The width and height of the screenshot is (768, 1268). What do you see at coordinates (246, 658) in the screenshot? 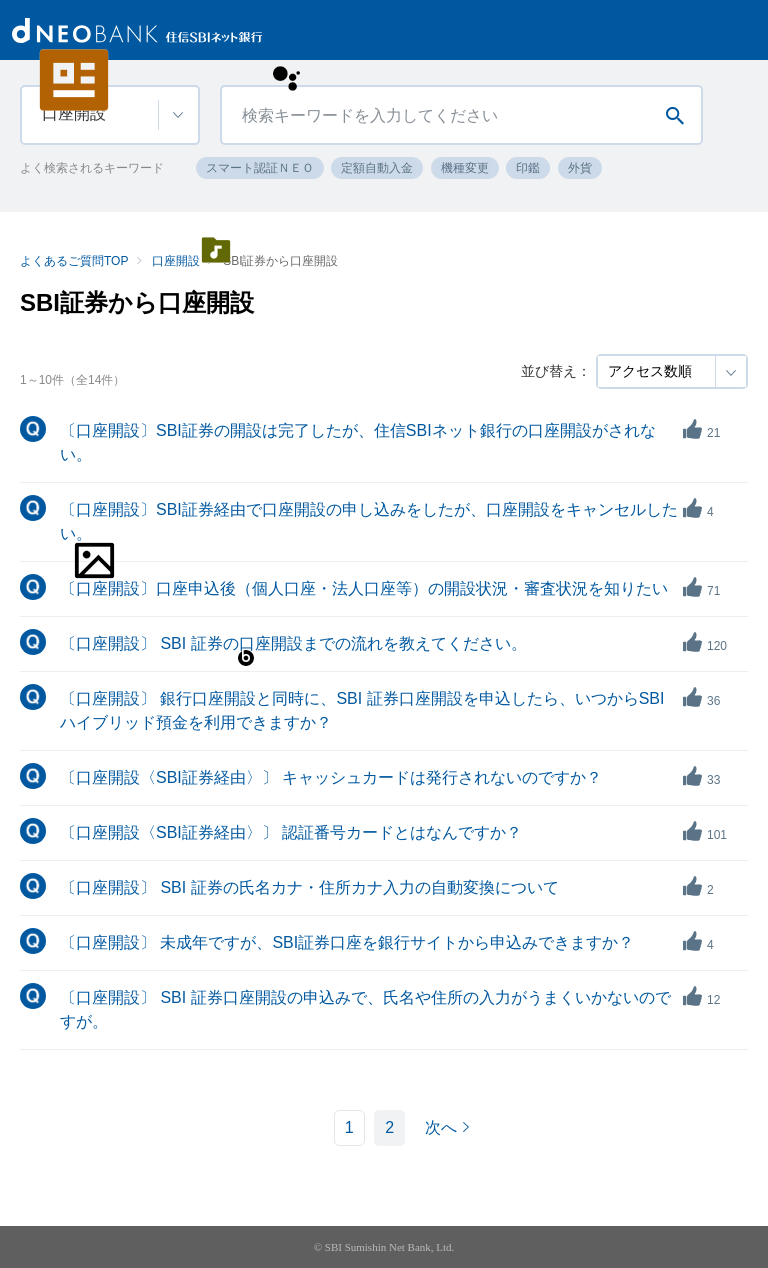
I see `open the Beats by Dre app` at bounding box center [246, 658].